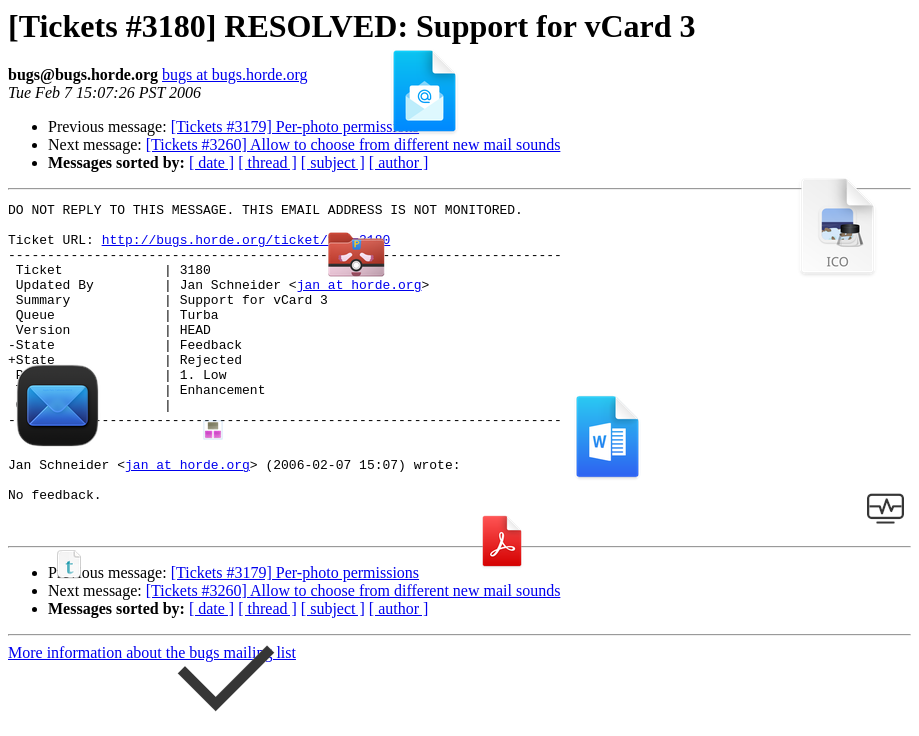 The width and height of the screenshot is (919, 736). Describe the element at coordinates (837, 227) in the screenshot. I see `an ico image file used for icons and favicons` at that location.